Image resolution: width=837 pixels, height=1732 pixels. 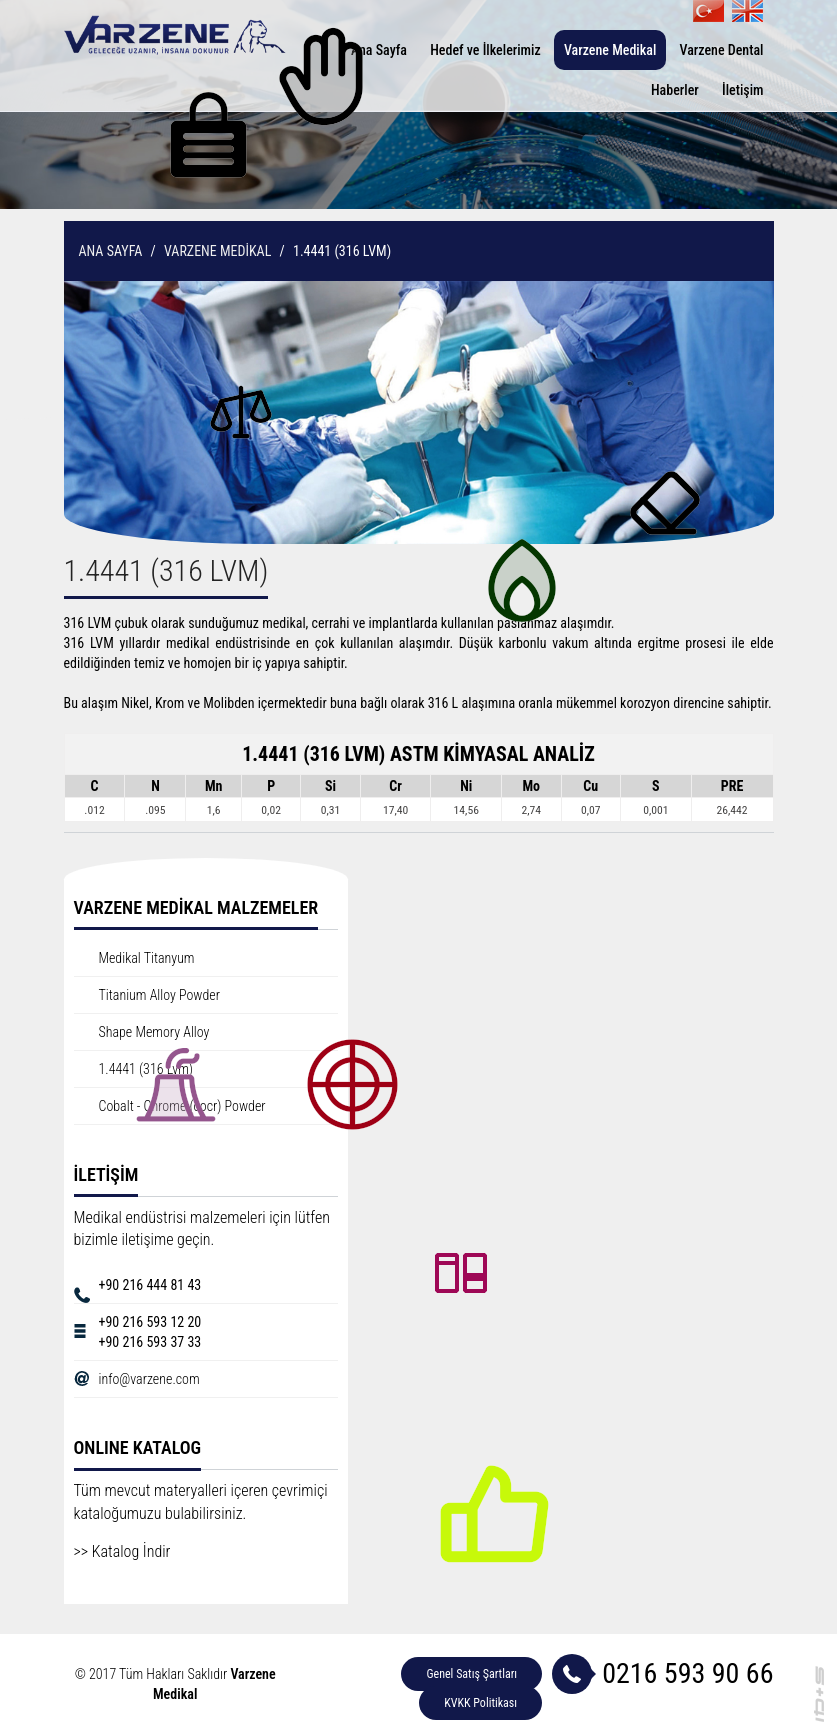 I want to click on stop or pause an action, so click(x=324, y=76).